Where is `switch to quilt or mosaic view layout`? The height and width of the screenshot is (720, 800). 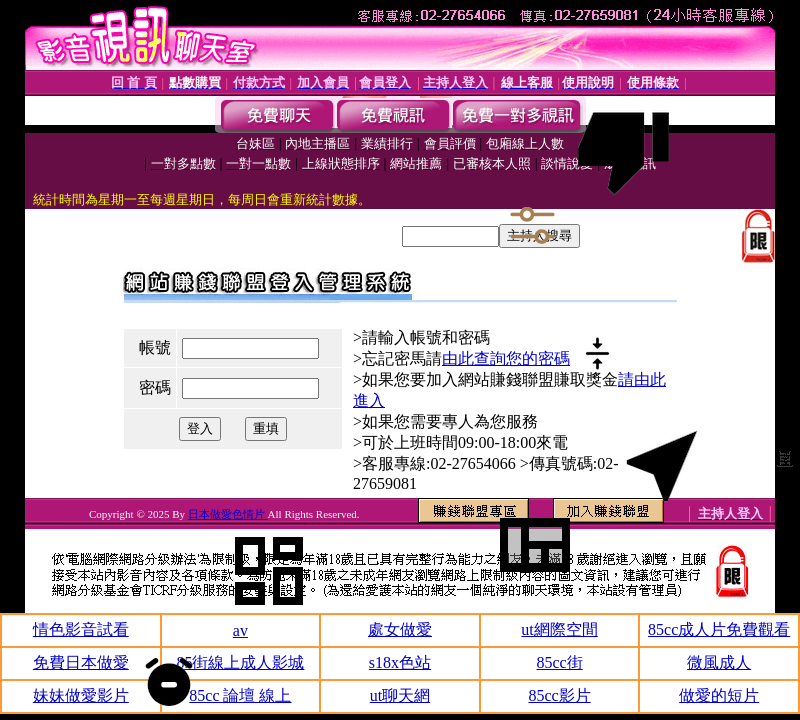
switch to quilt or mosaic view layout is located at coordinates (533, 547).